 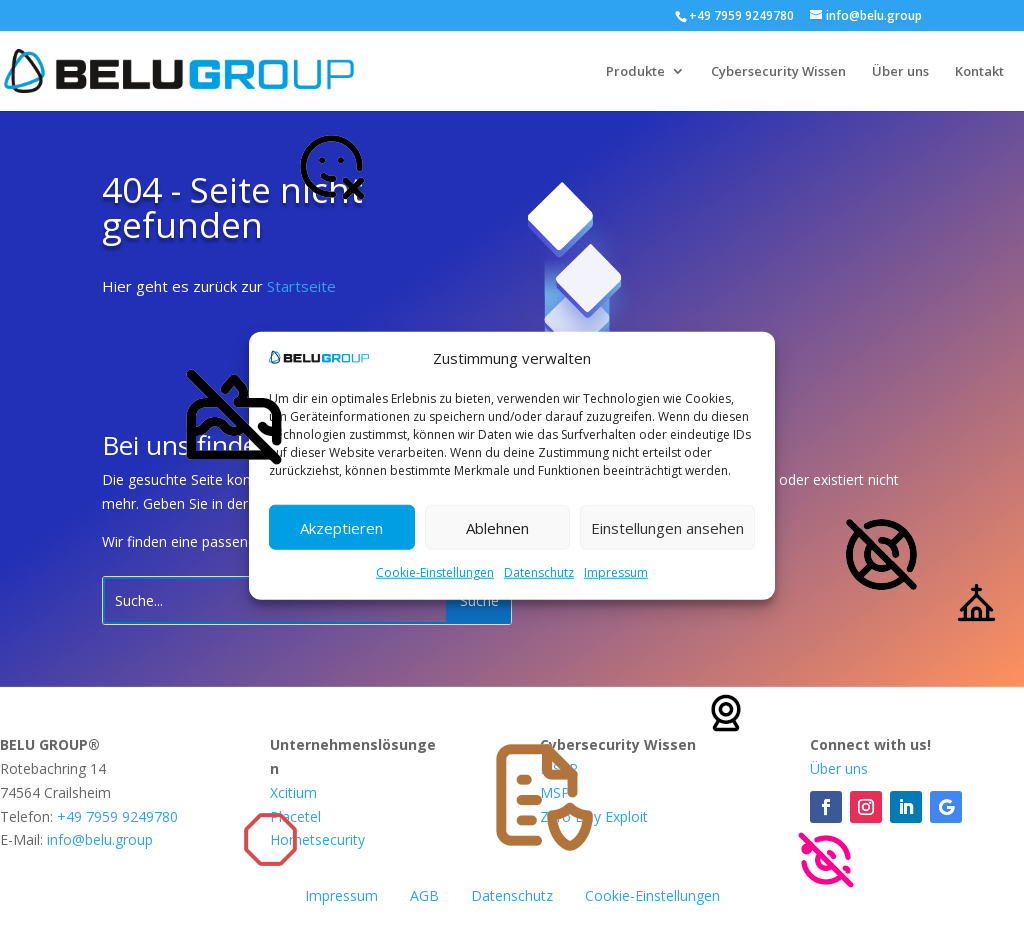 What do you see at coordinates (826, 860) in the screenshot?
I see `disable analytics tracking` at bounding box center [826, 860].